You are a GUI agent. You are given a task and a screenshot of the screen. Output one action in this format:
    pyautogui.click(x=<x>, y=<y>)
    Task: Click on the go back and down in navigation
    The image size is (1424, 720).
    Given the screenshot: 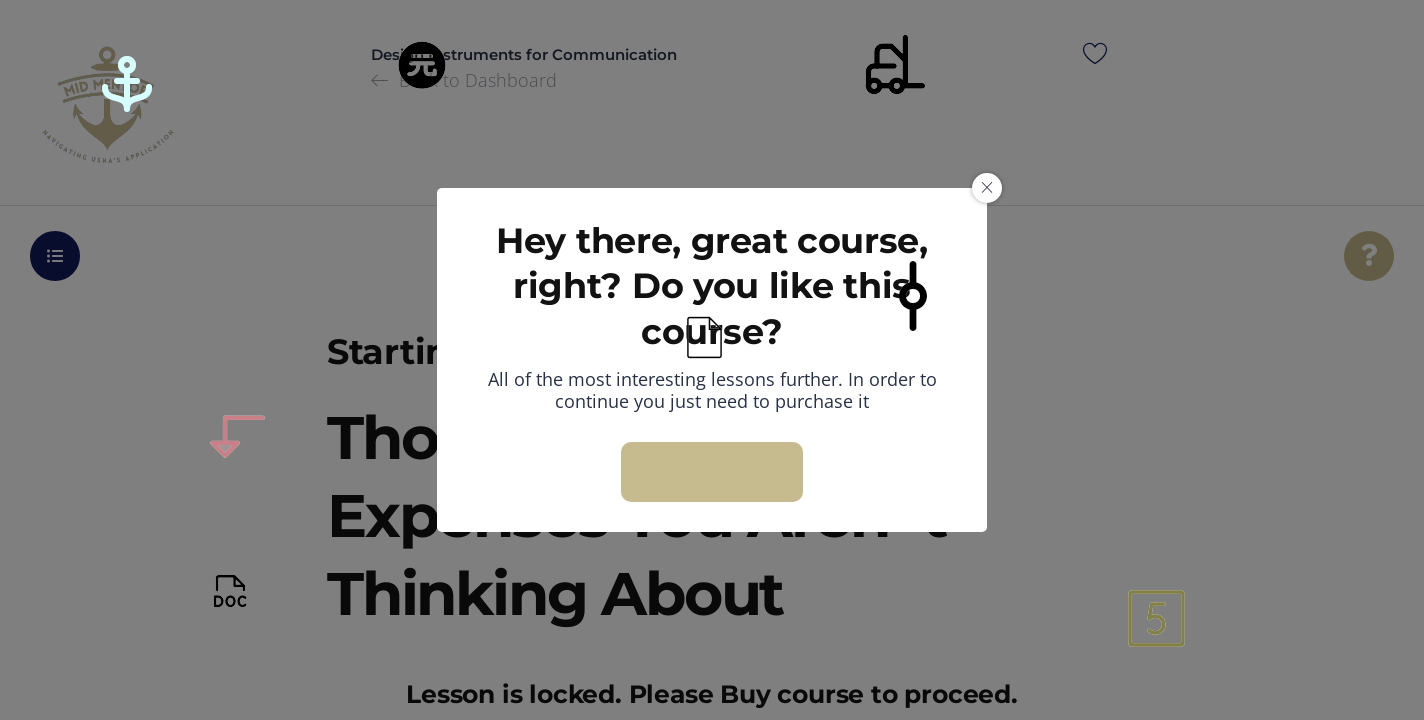 What is the action you would take?
    pyautogui.click(x=235, y=432)
    